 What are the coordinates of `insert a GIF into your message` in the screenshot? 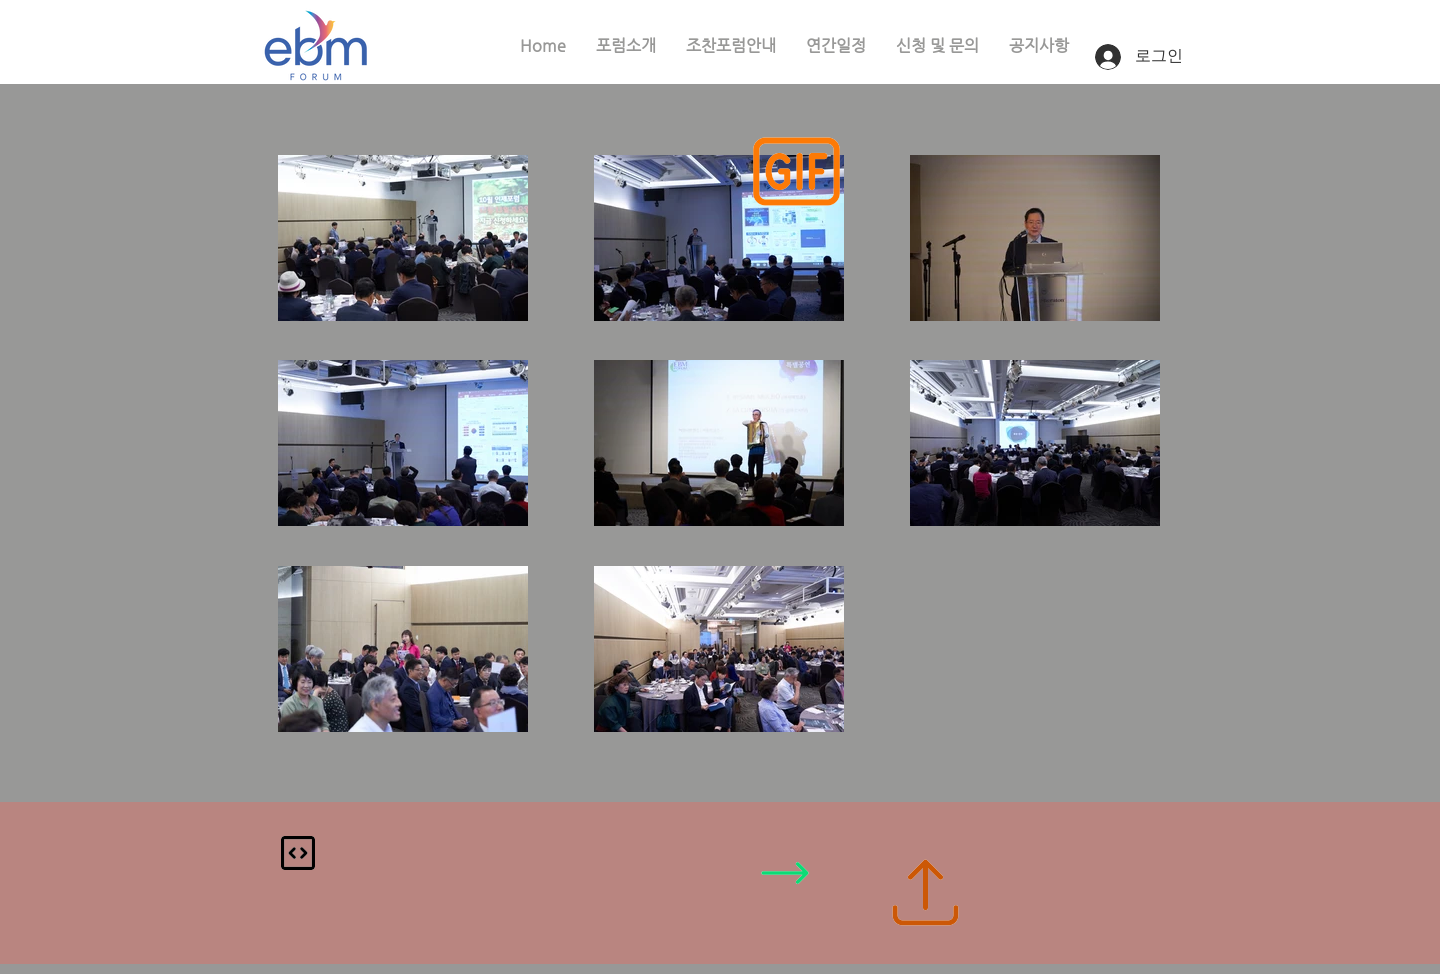 It's located at (796, 171).